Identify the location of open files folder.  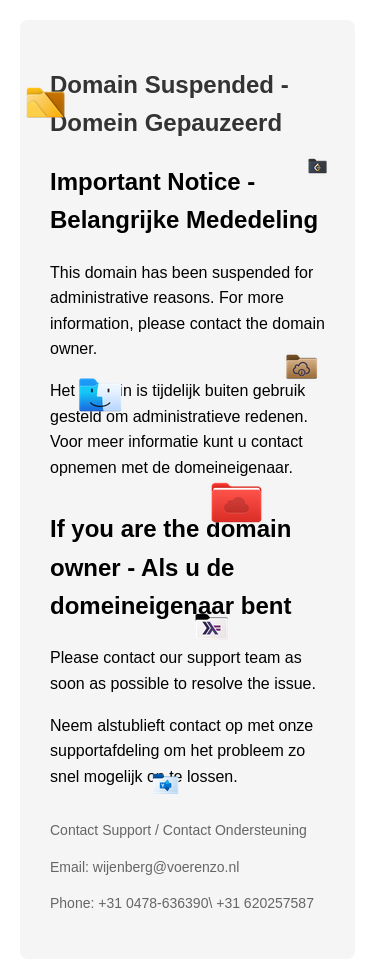
(45, 103).